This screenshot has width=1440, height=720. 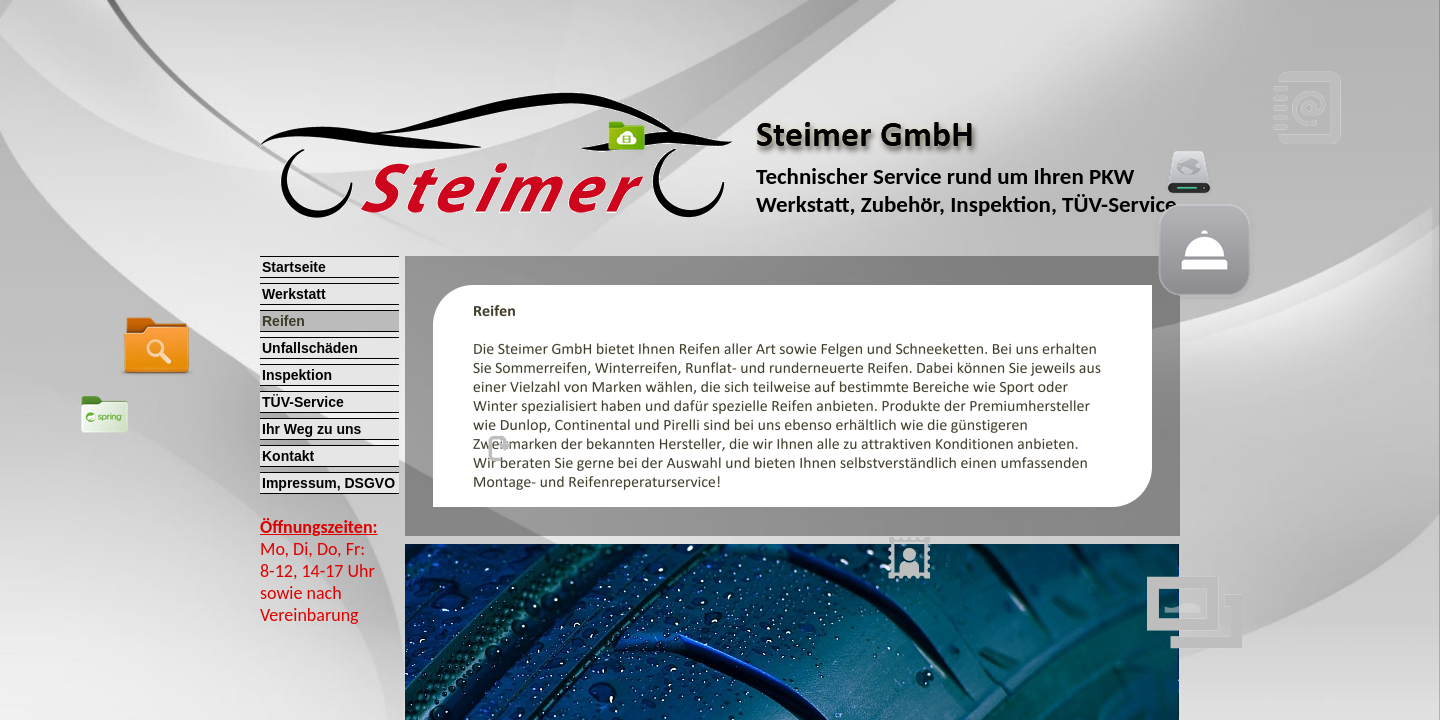 What do you see at coordinates (104, 415) in the screenshot?
I see `open folder containing Spring framework project files` at bounding box center [104, 415].